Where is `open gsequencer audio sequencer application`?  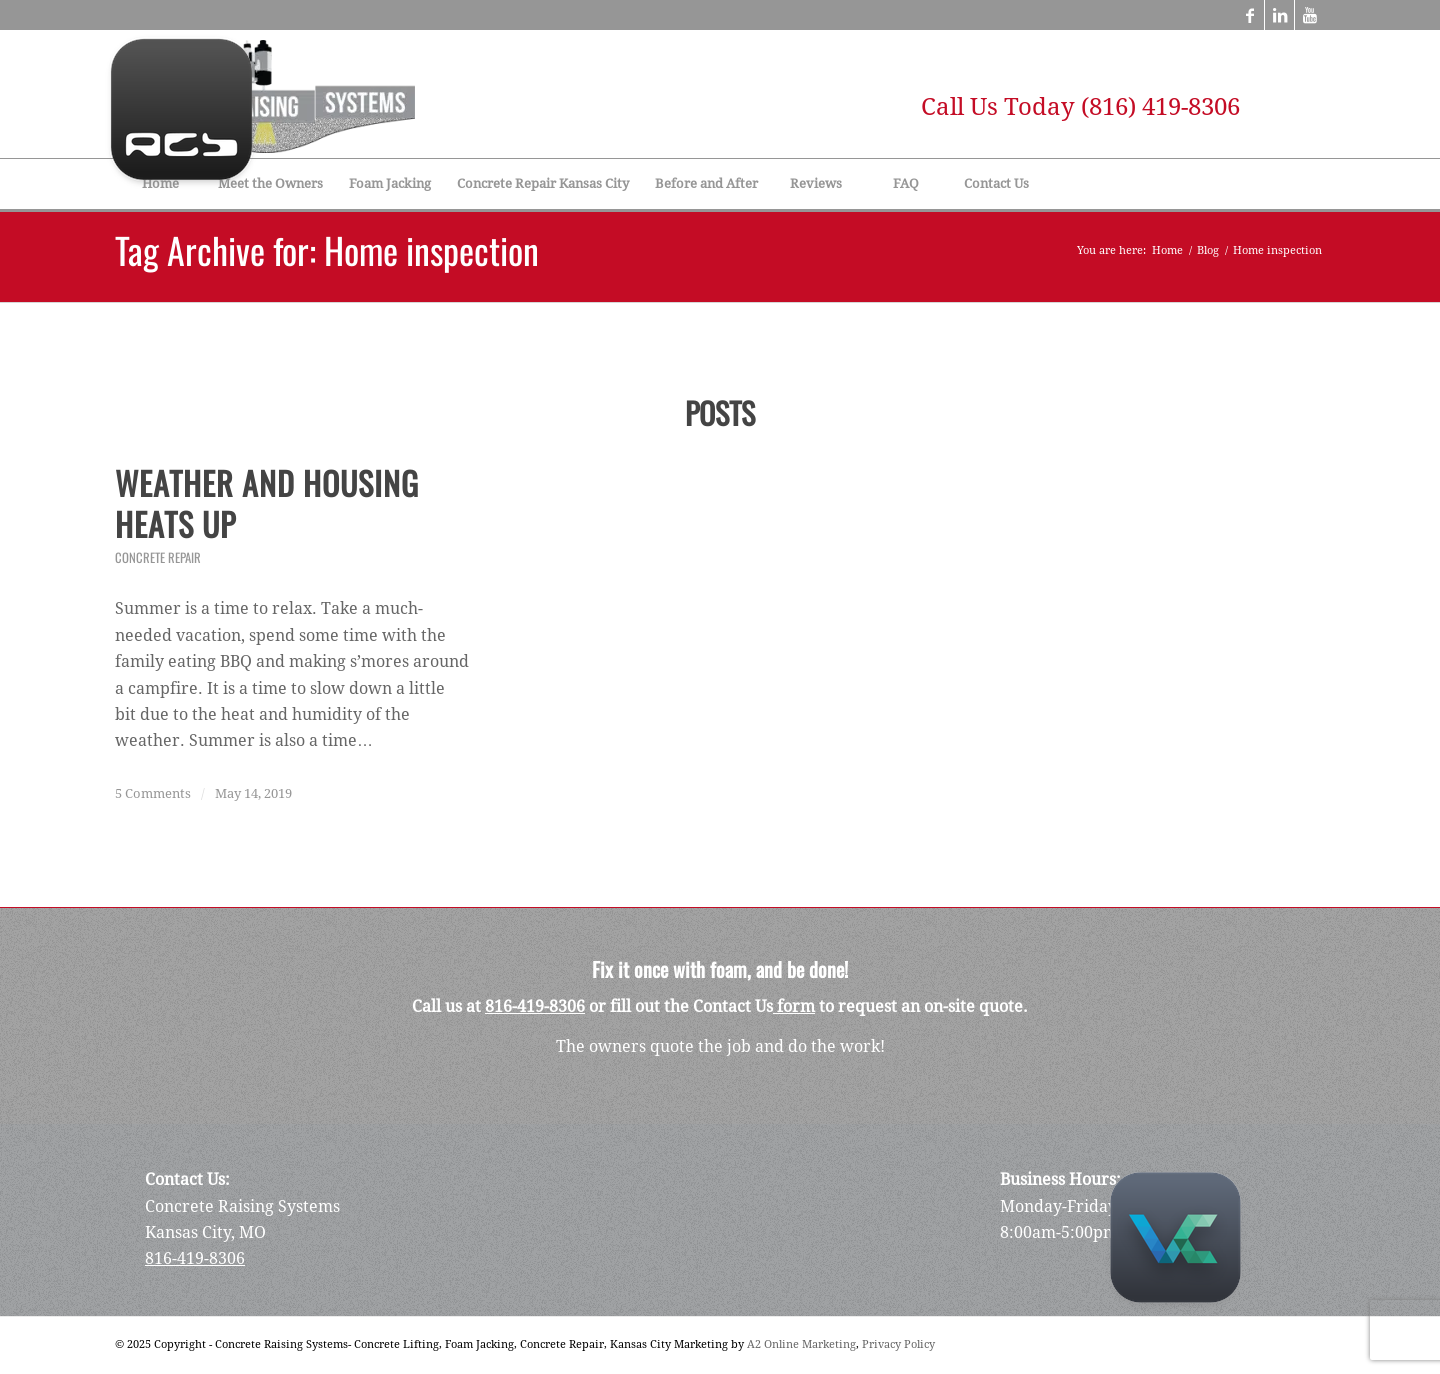
open gsequencer audio sequencer application is located at coordinates (181, 109).